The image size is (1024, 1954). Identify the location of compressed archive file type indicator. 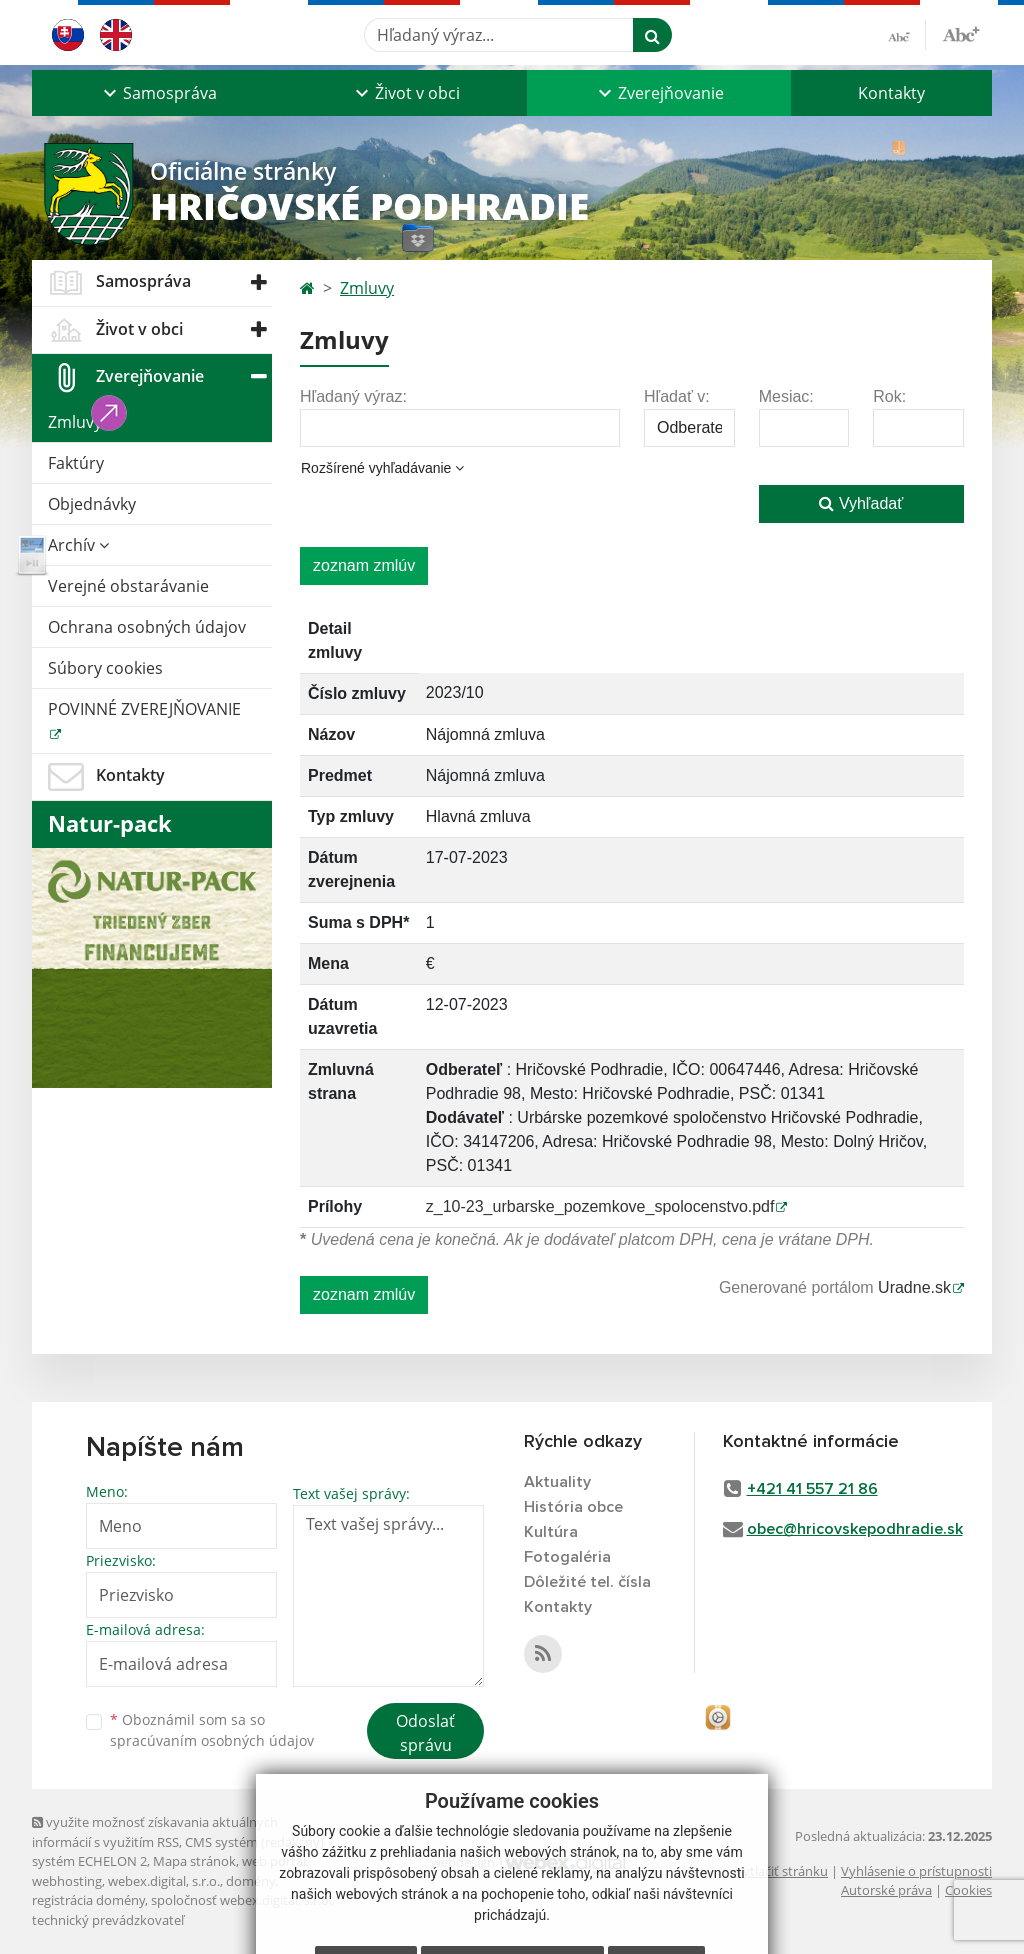
(899, 148).